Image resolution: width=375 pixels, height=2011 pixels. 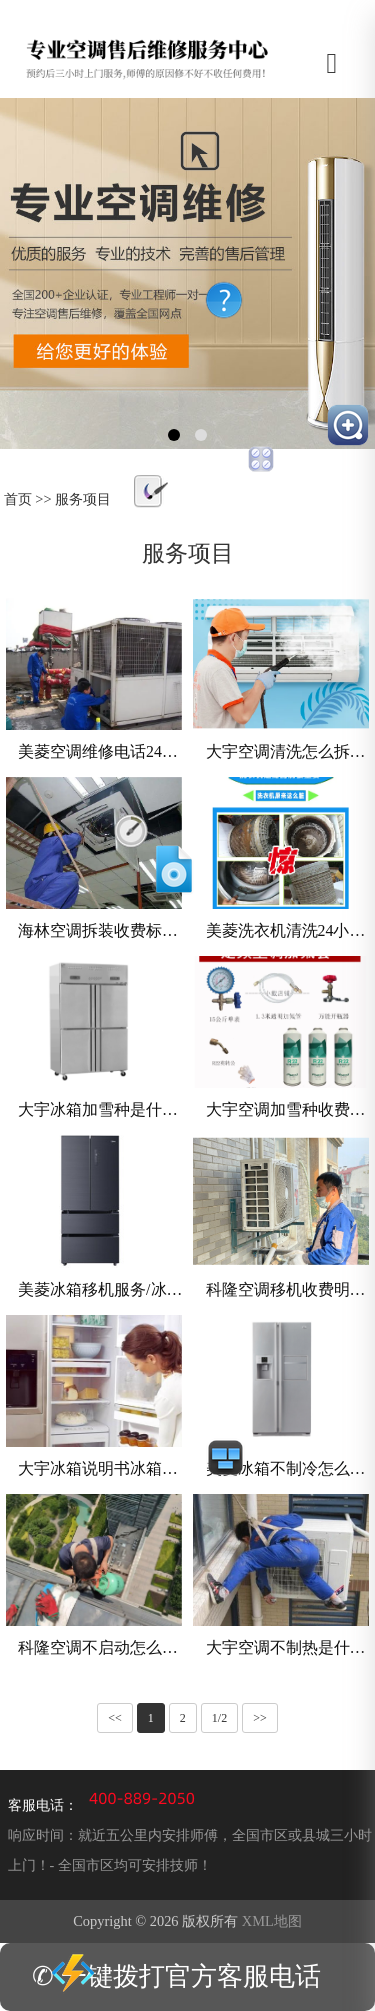 I want to click on open help documentation, so click(x=224, y=300).